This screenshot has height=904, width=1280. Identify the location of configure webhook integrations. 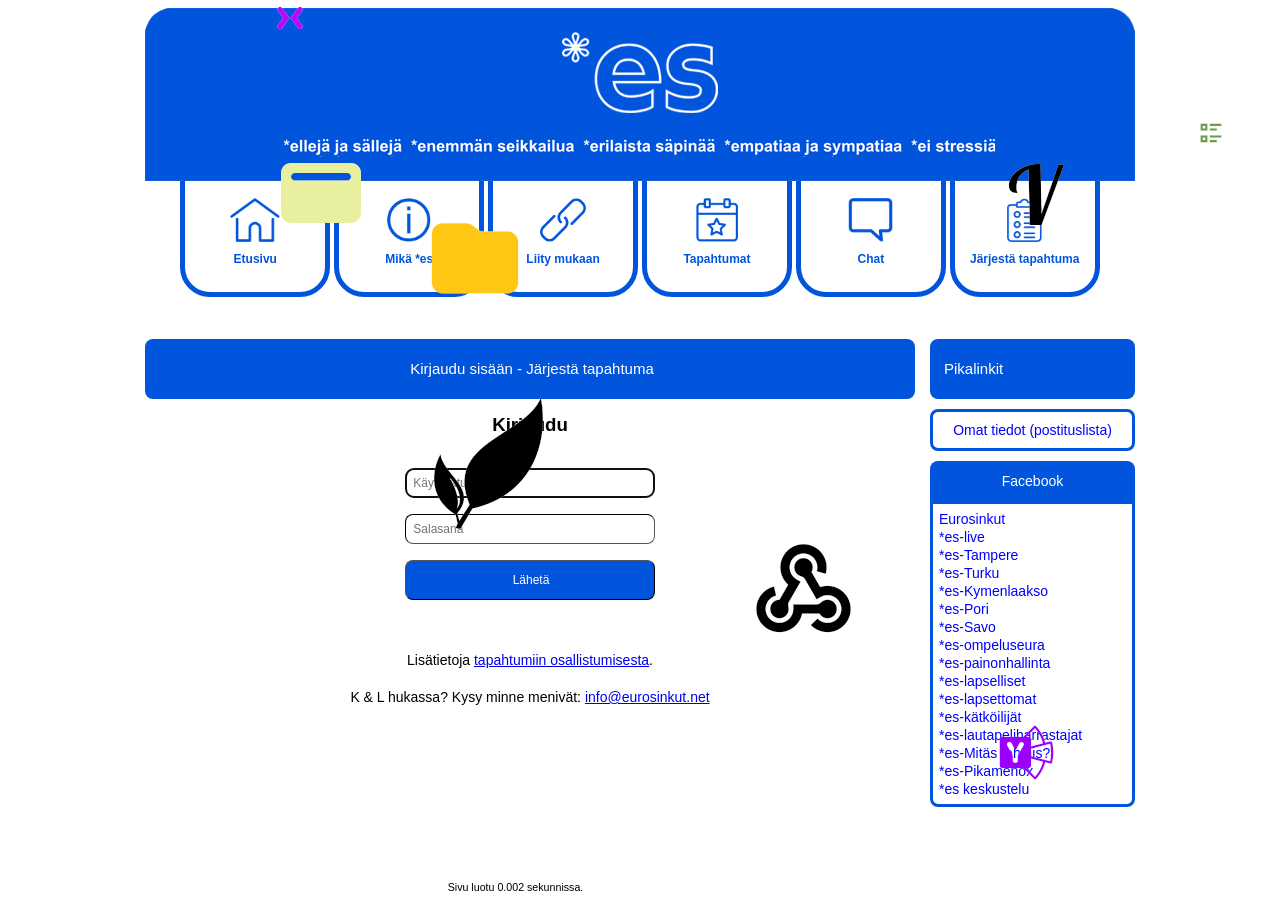
(803, 590).